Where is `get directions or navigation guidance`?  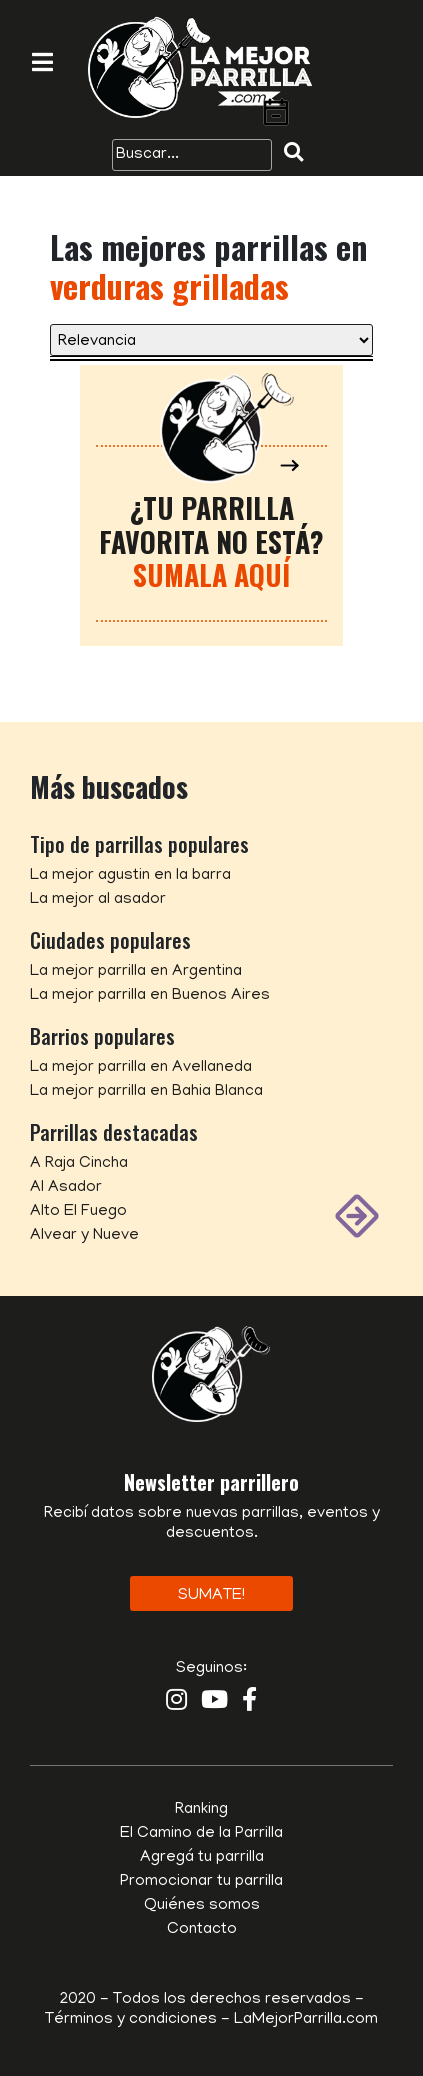
get directions or navigation guidance is located at coordinates (357, 1216).